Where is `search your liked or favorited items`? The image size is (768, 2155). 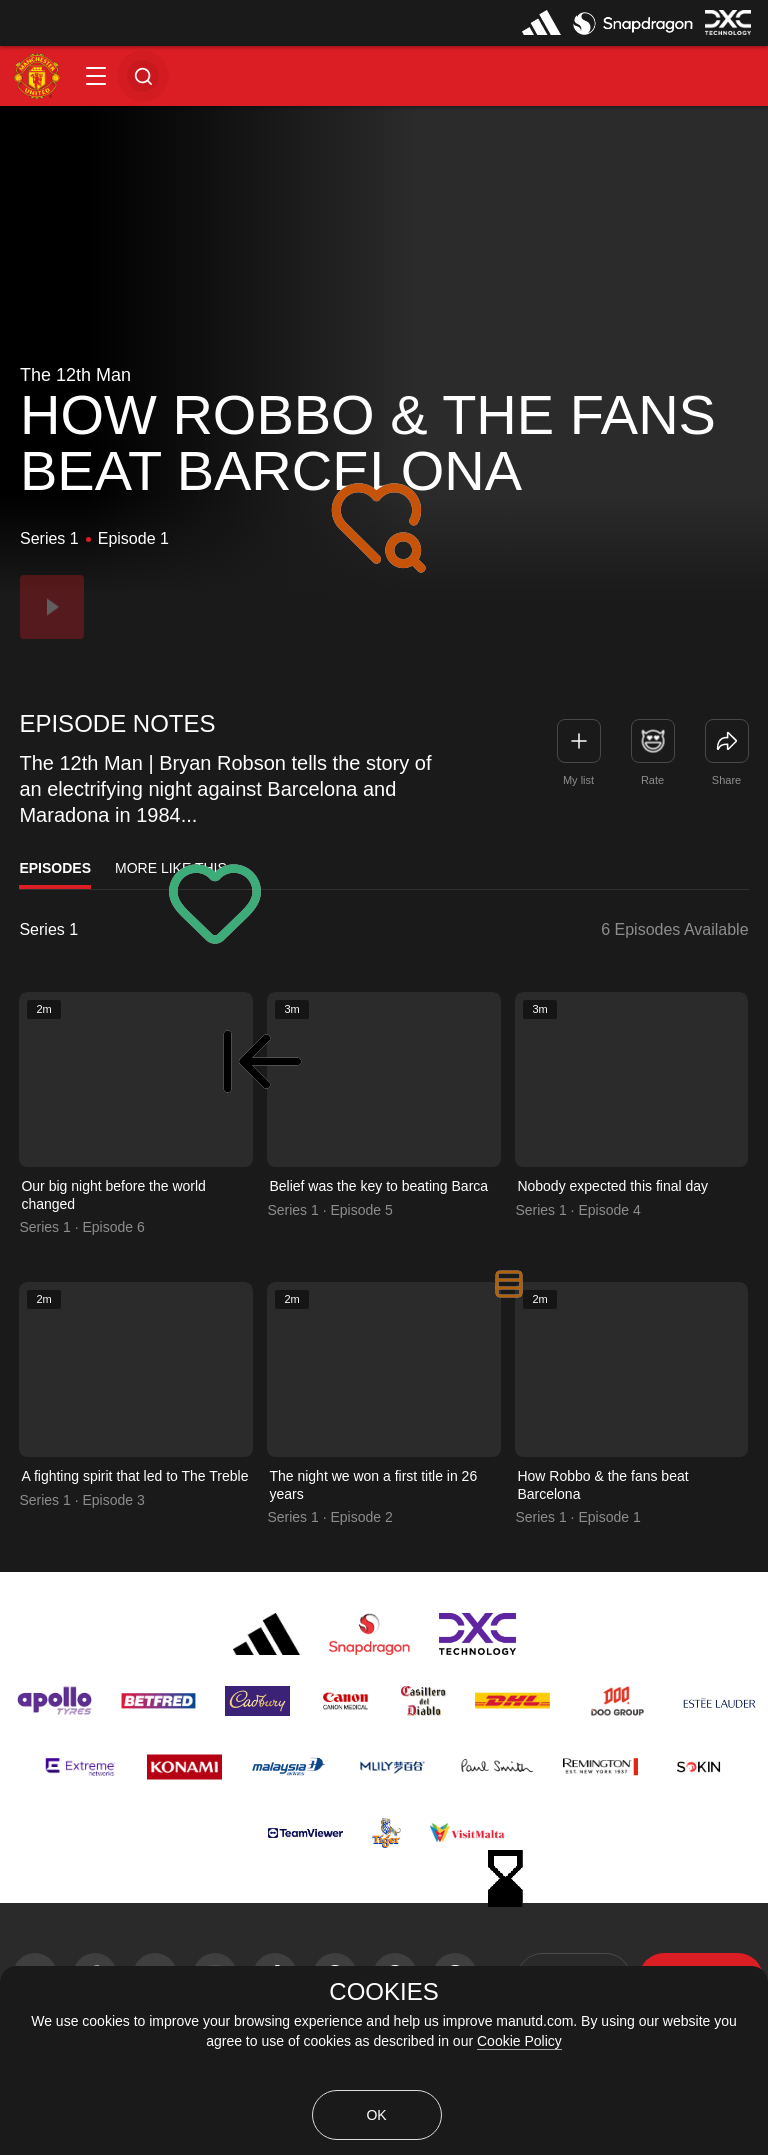 search your liked or favorited items is located at coordinates (376, 523).